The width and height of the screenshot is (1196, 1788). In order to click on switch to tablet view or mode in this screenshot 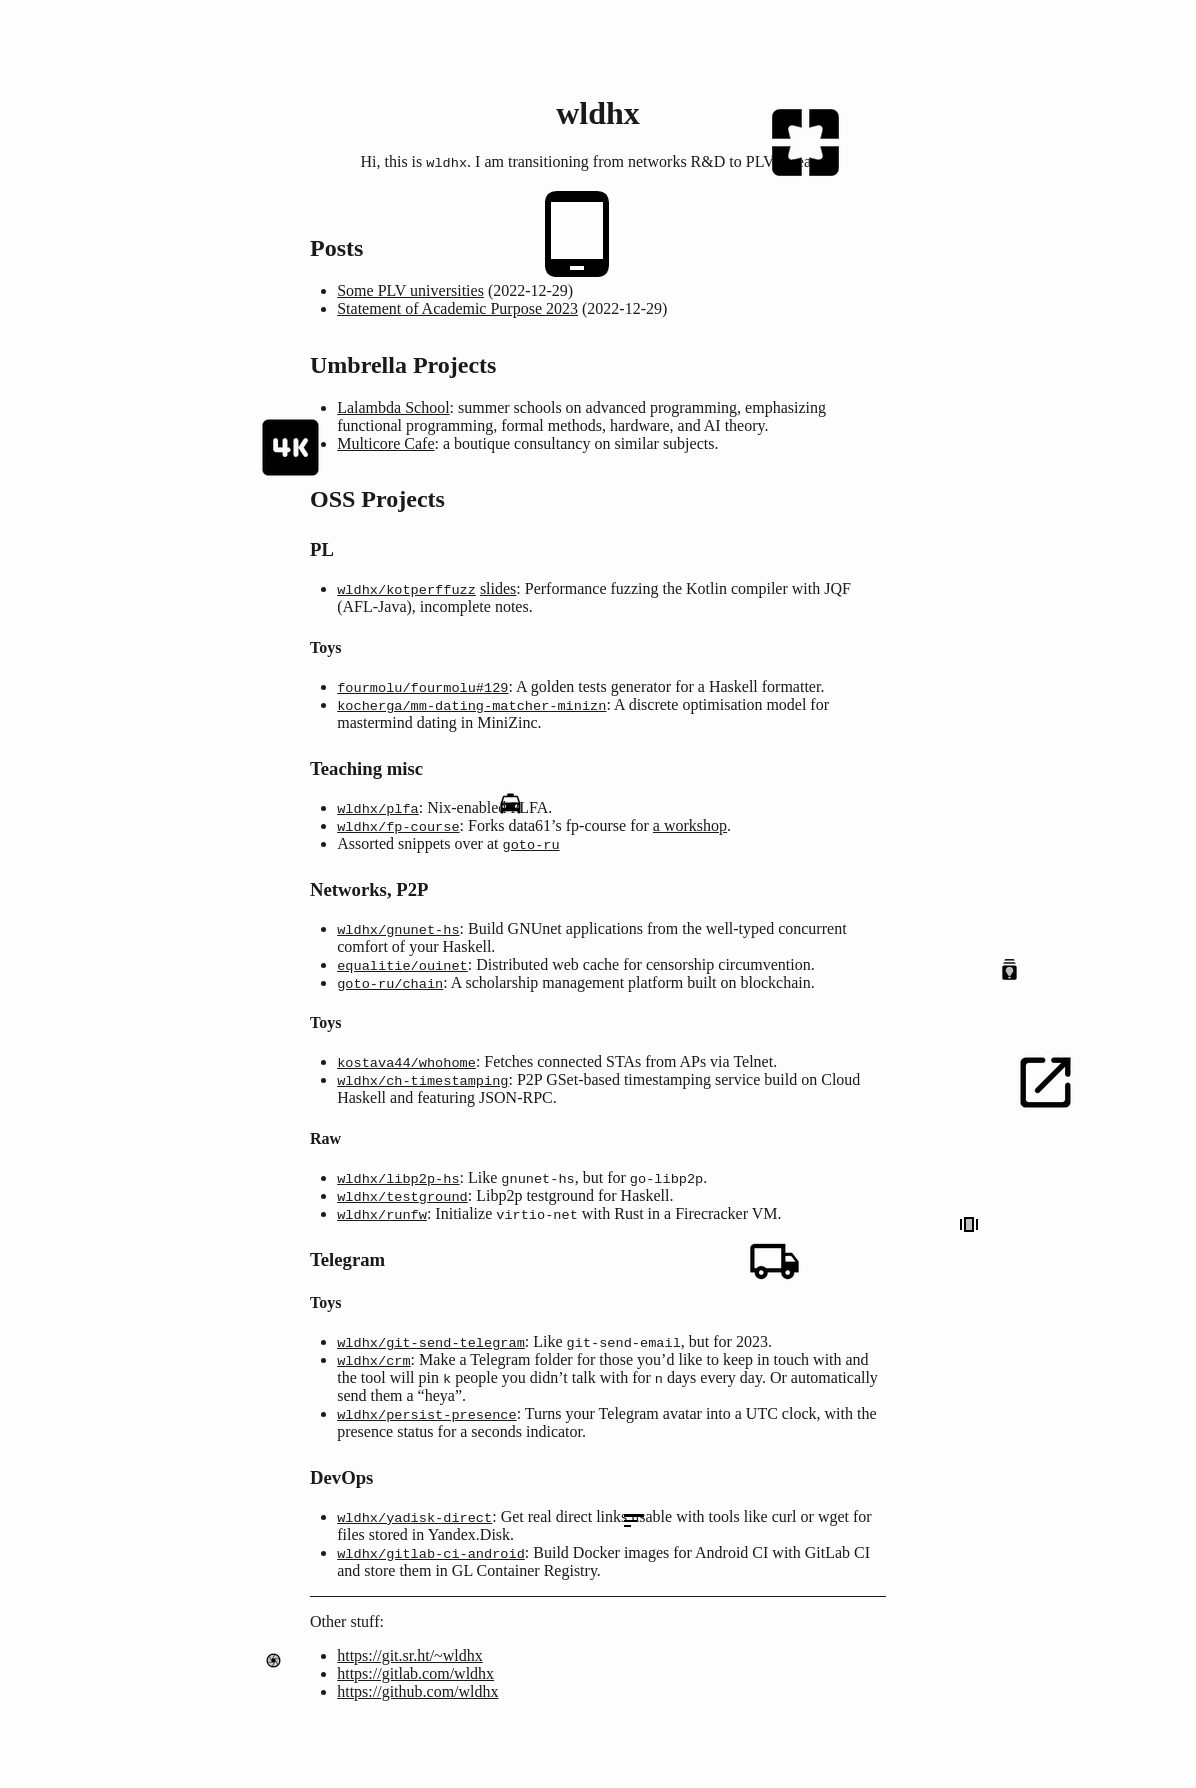, I will do `click(577, 234)`.